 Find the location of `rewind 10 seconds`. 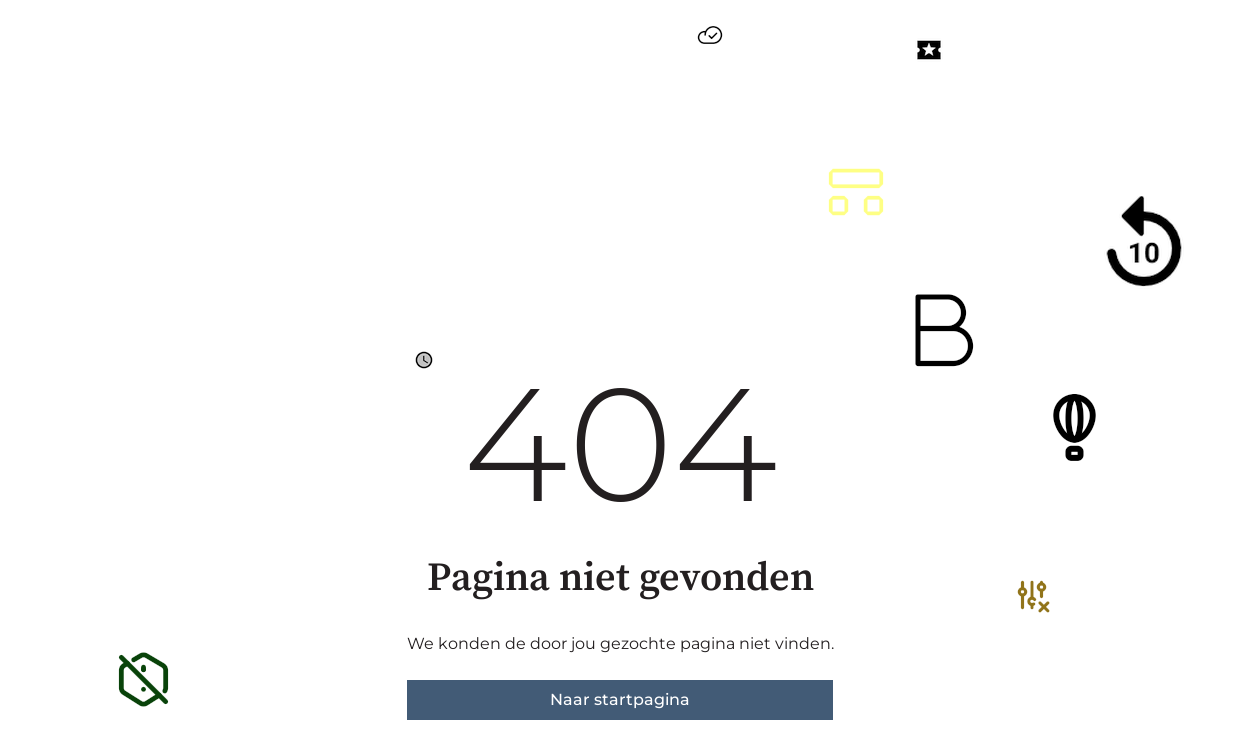

rewind 10 seconds is located at coordinates (1144, 244).